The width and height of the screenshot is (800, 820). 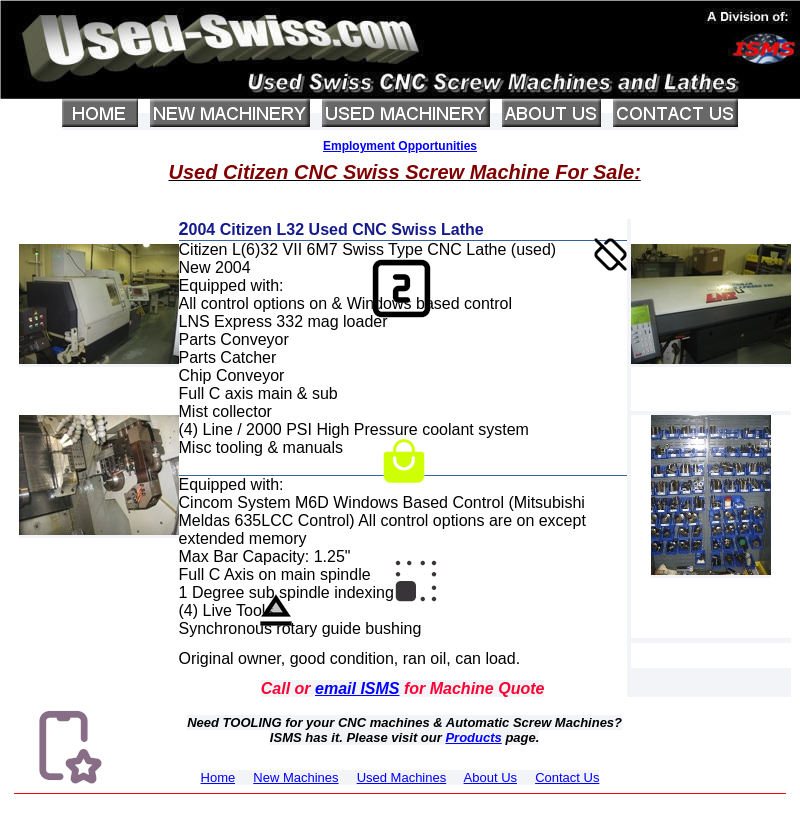 I want to click on disabled or inactive diamond shape element, so click(x=610, y=254).